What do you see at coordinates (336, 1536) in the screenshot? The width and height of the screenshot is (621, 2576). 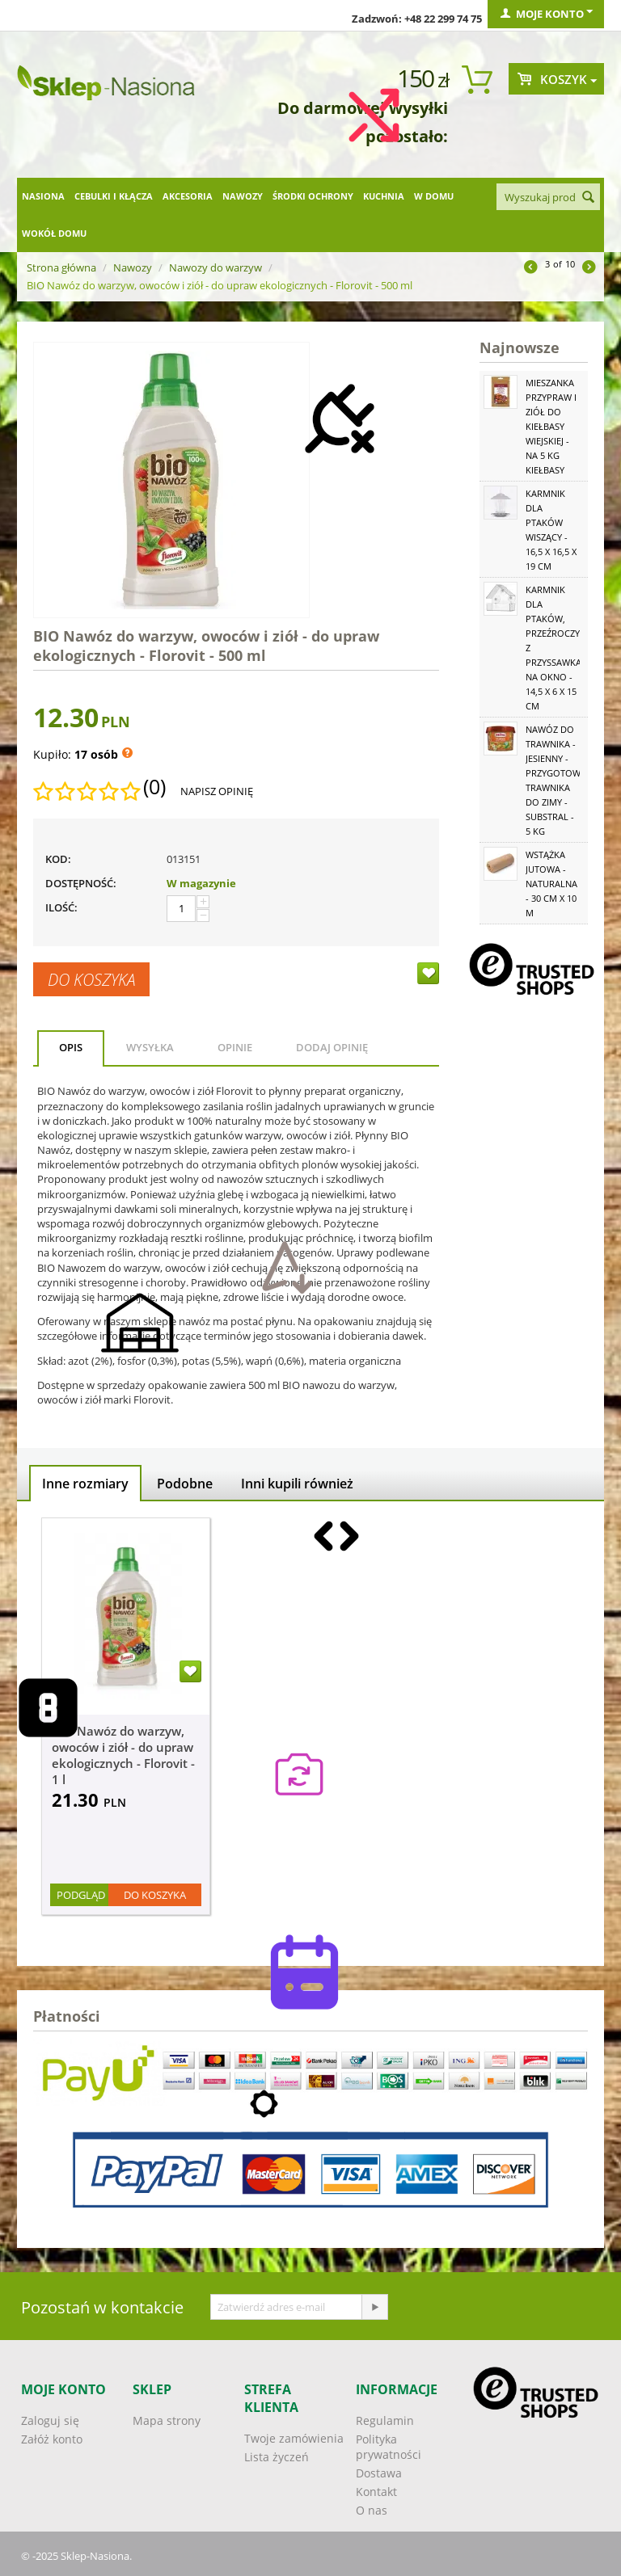 I see `adjust horizontal positioning` at bounding box center [336, 1536].